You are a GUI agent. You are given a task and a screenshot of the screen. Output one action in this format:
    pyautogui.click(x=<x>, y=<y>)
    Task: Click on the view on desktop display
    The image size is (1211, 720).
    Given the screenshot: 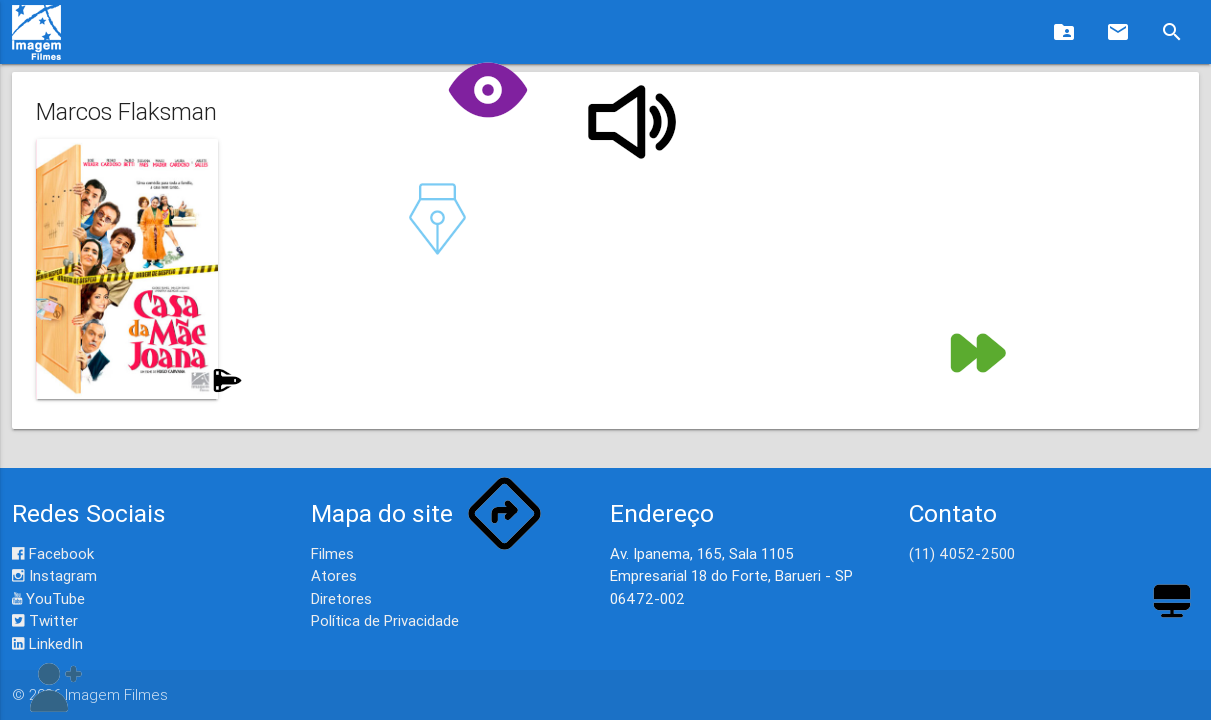 What is the action you would take?
    pyautogui.click(x=1172, y=601)
    